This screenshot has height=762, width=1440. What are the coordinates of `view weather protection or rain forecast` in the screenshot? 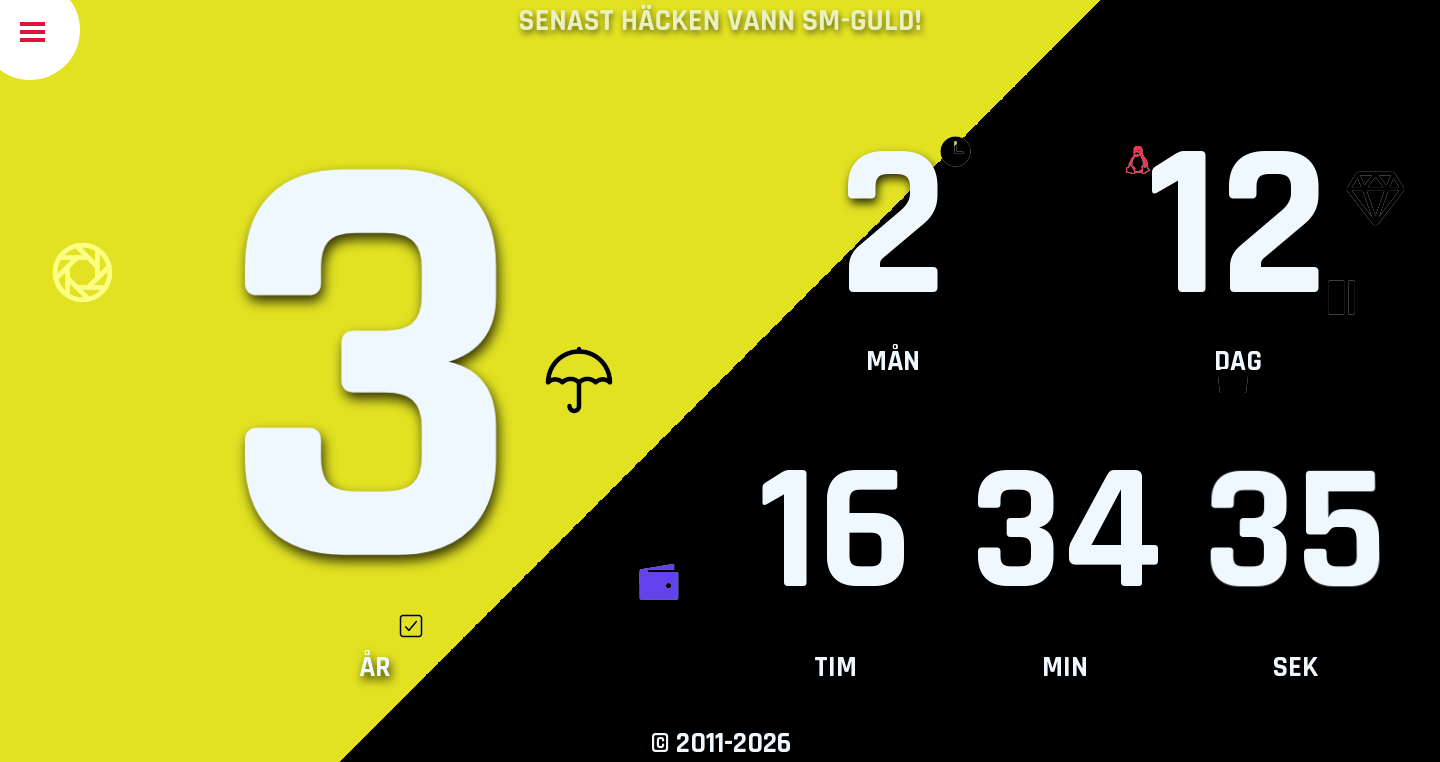 It's located at (579, 380).